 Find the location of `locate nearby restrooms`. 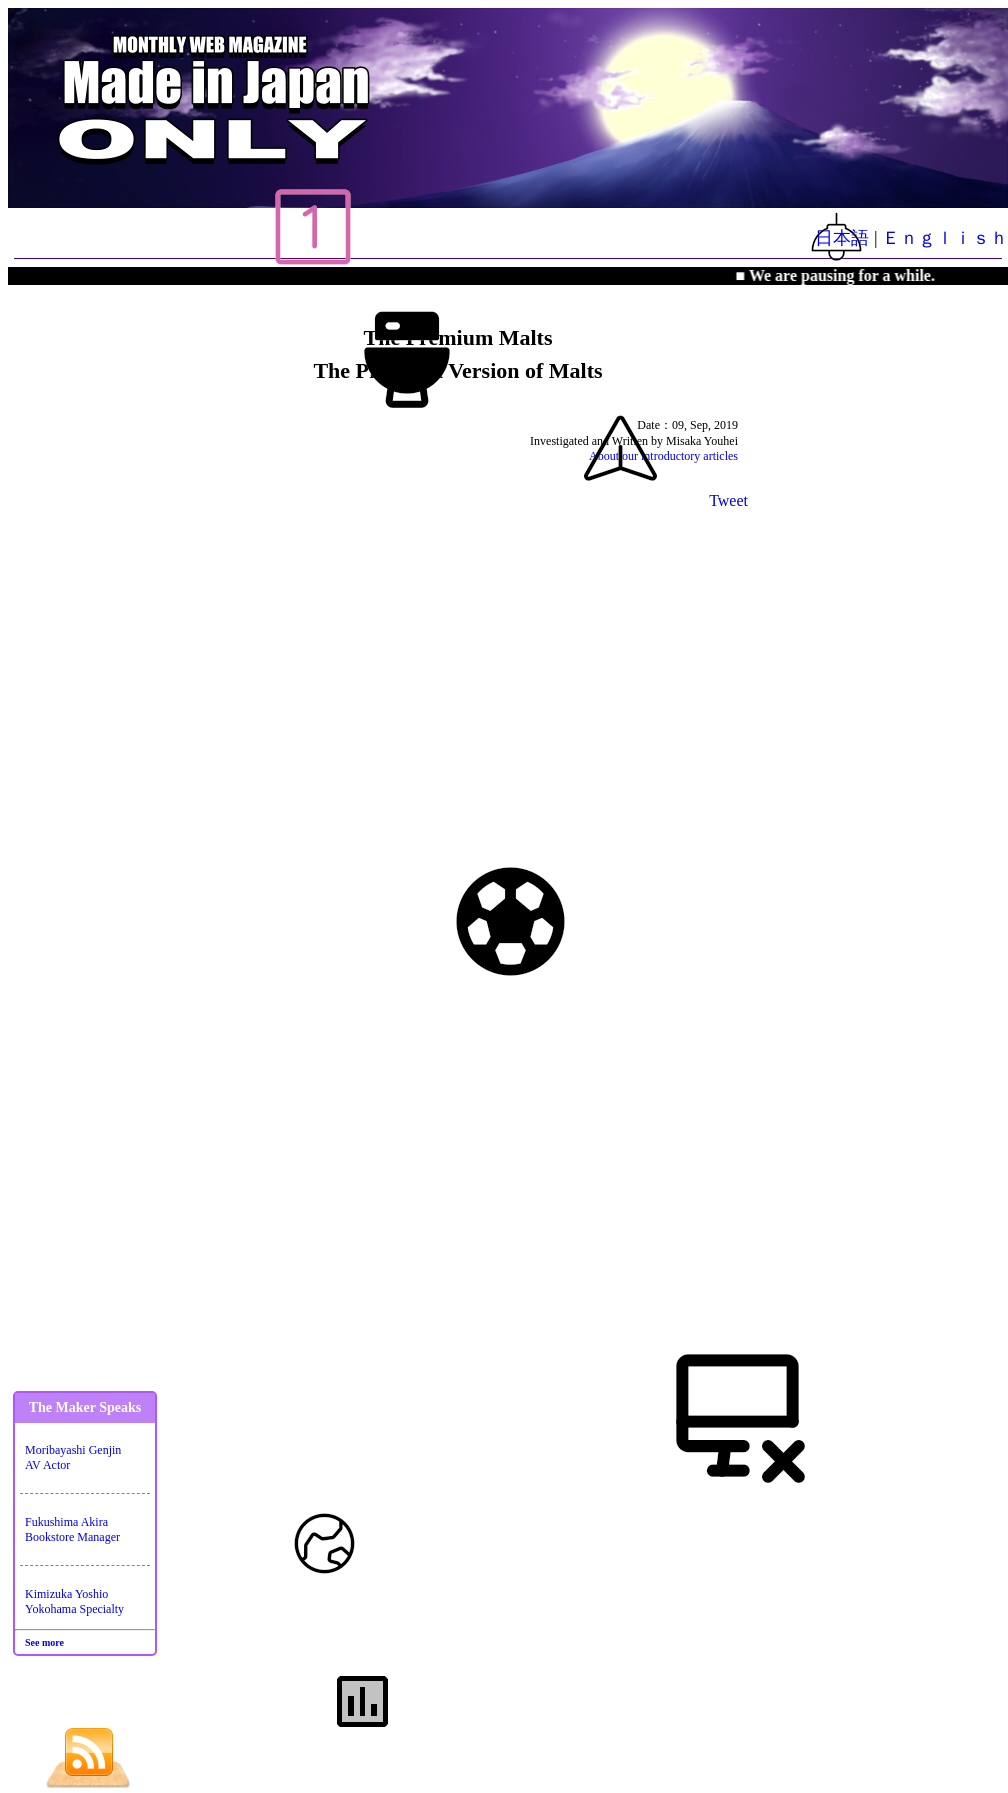

locate nearby restrooms is located at coordinates (407, 358).